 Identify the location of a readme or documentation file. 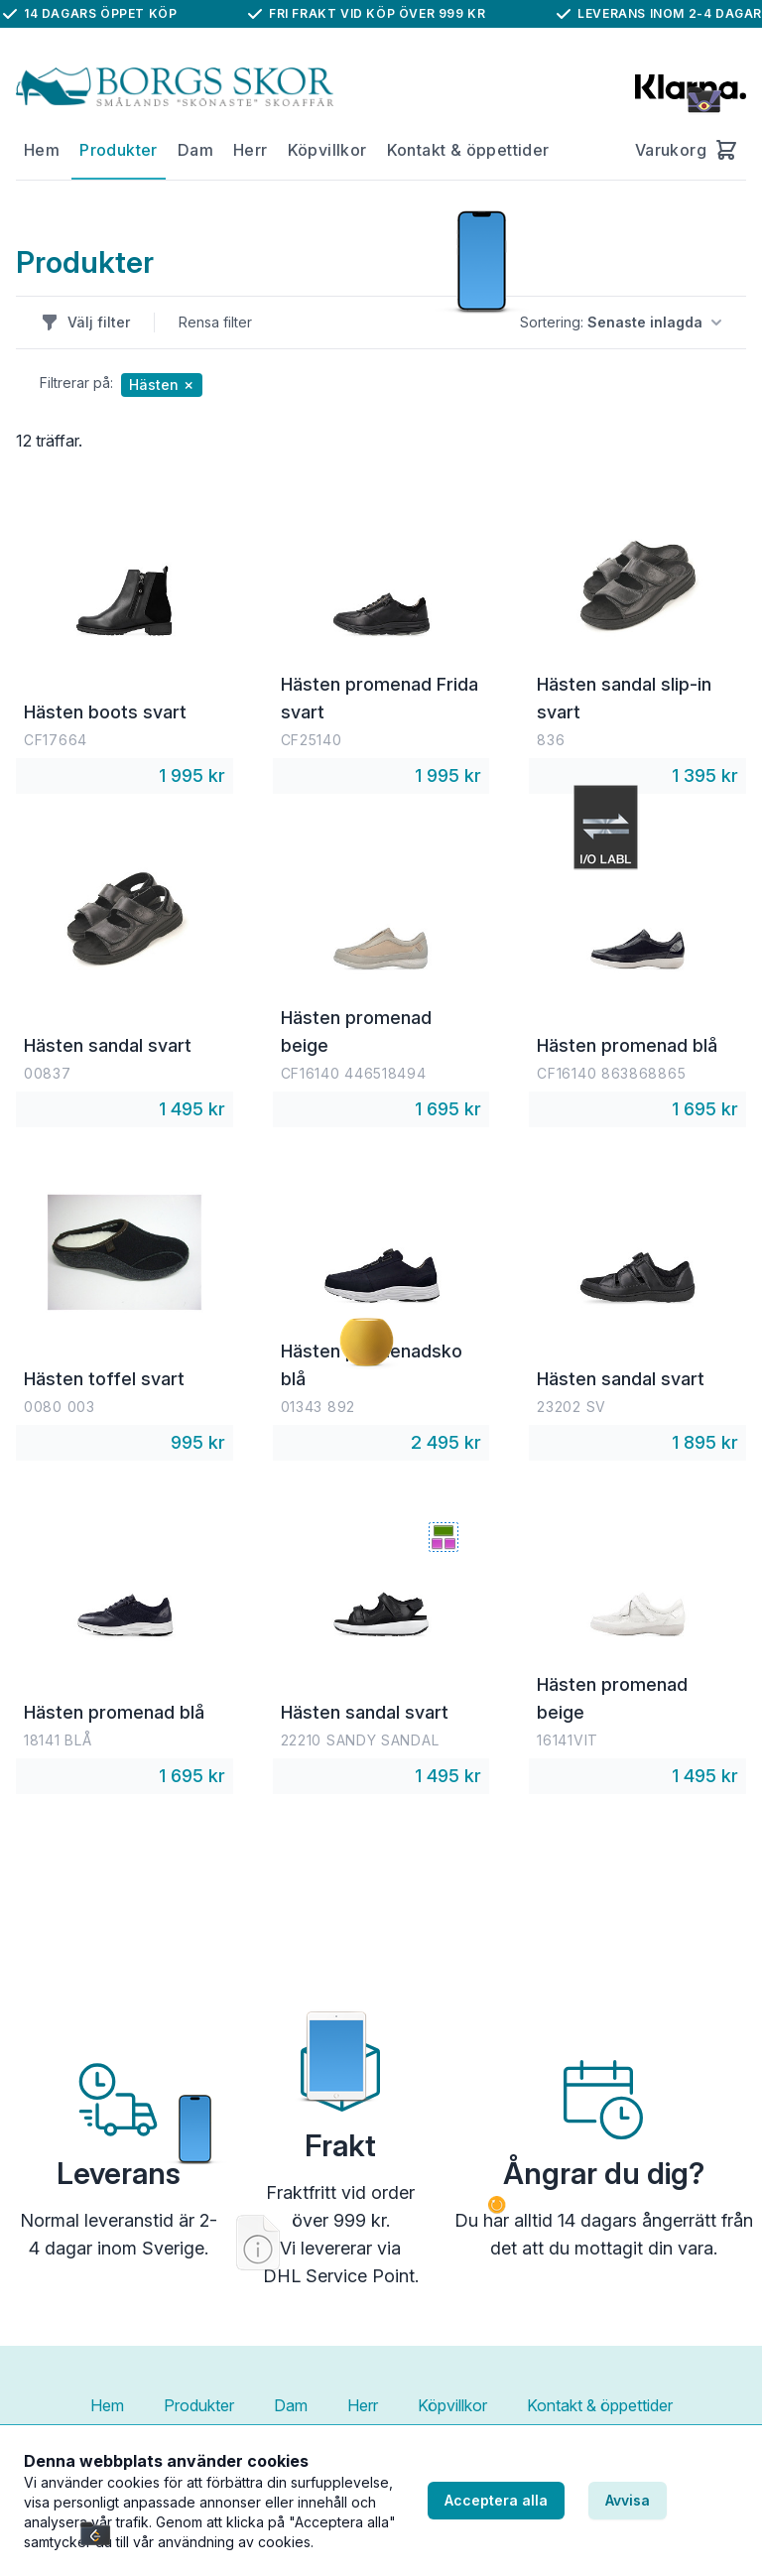
(258, 2243).